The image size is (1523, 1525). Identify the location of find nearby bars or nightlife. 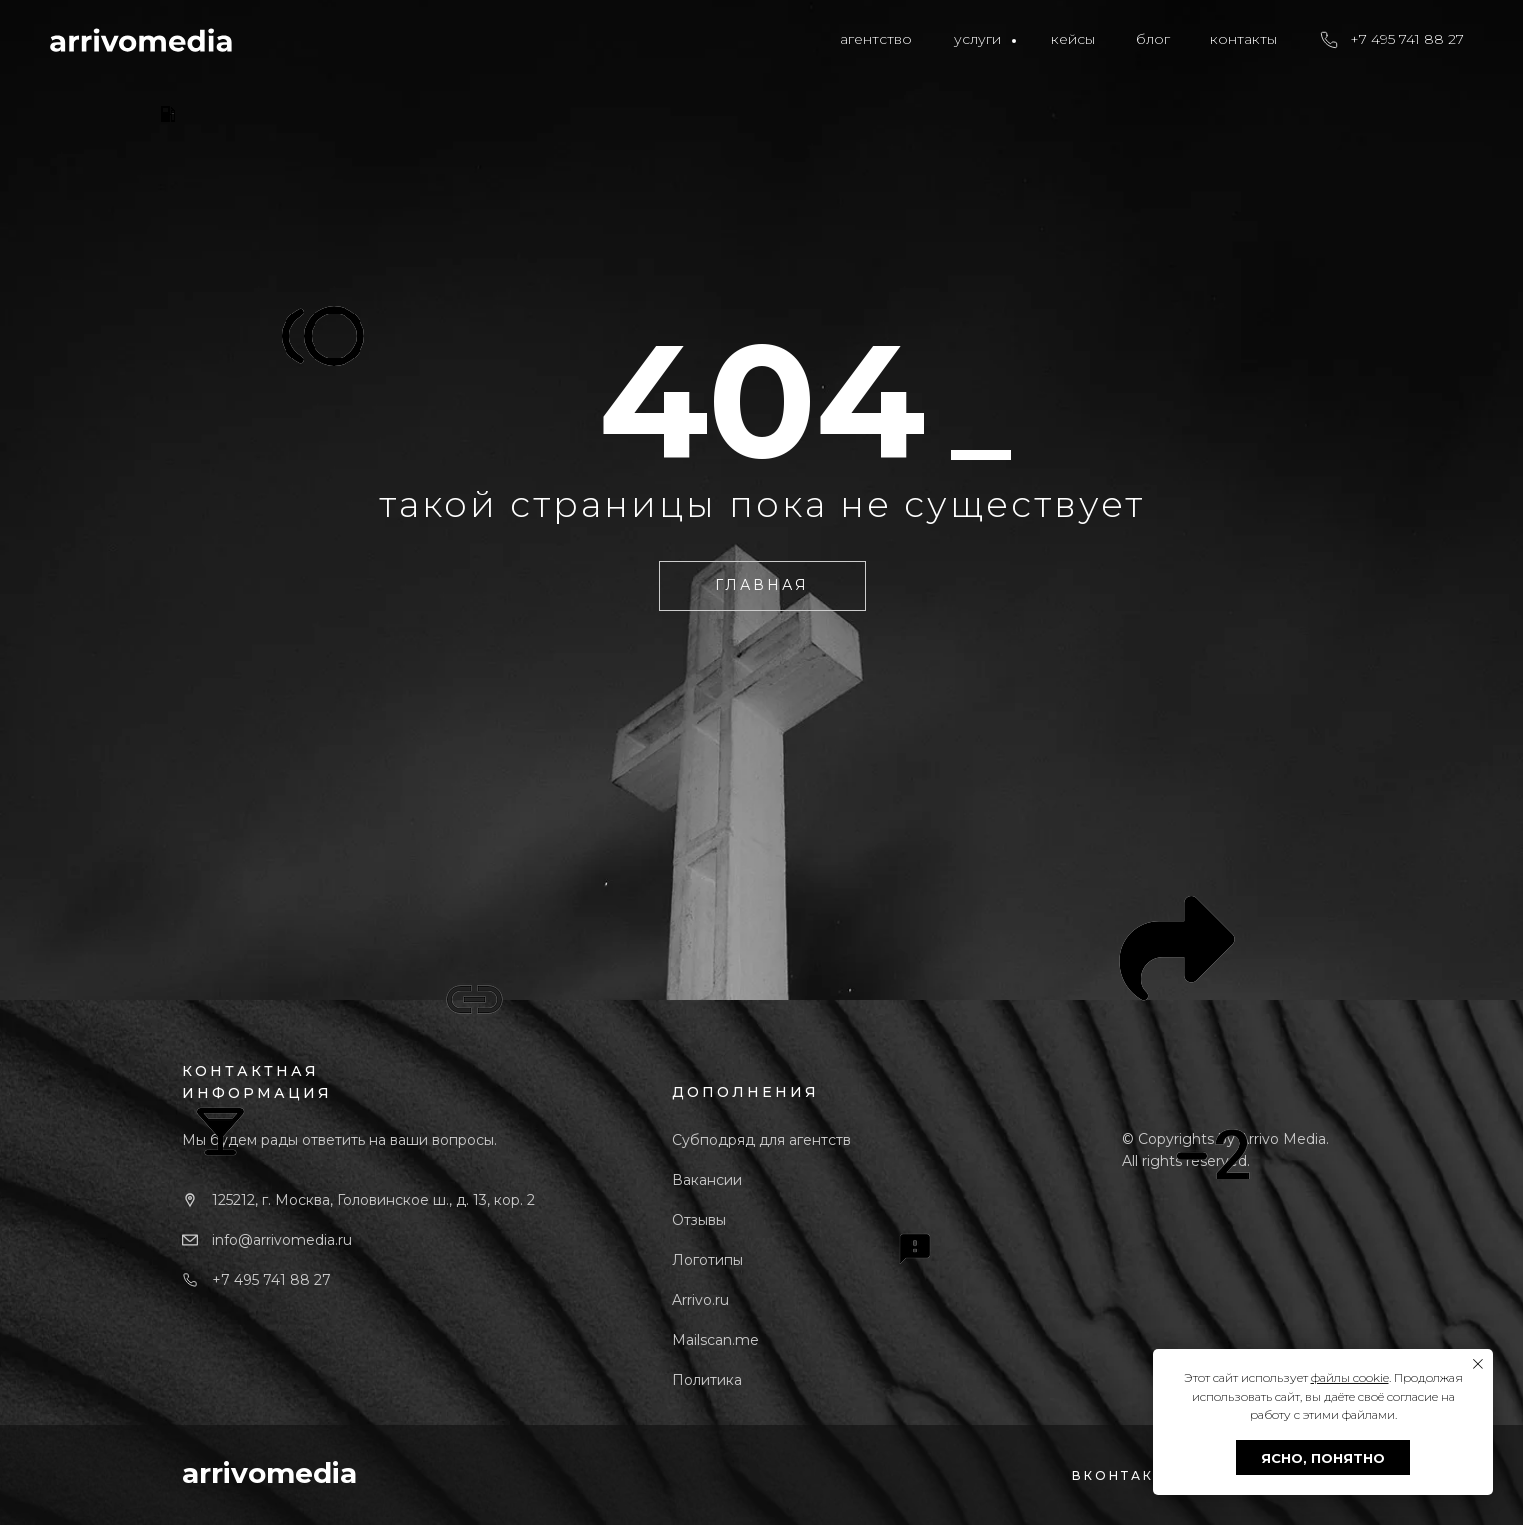
(220, 1131).